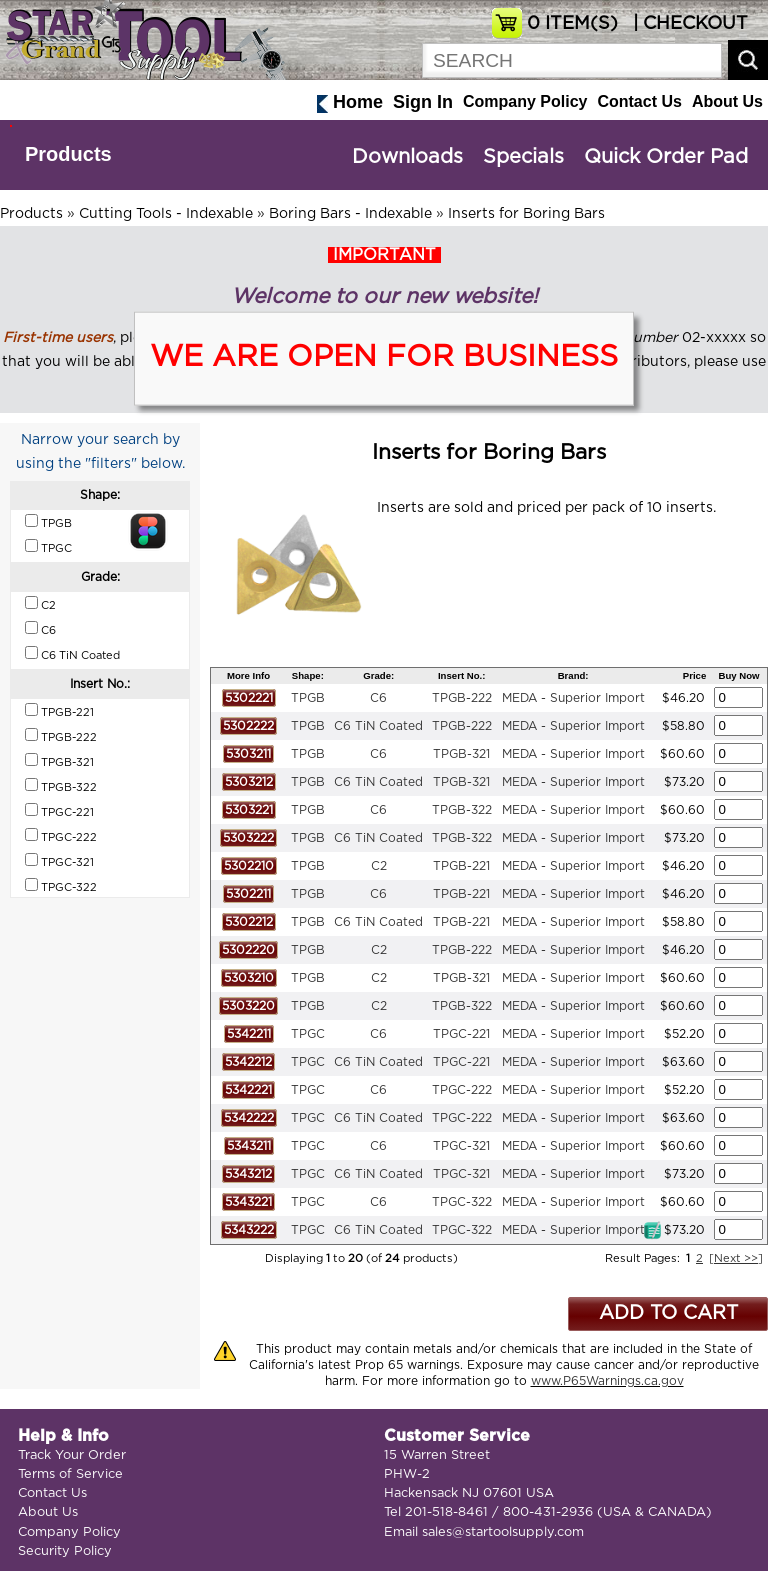 The height and width of the screenshot is (1595, 768). I want to click on open figma design app, so click(148, 531).